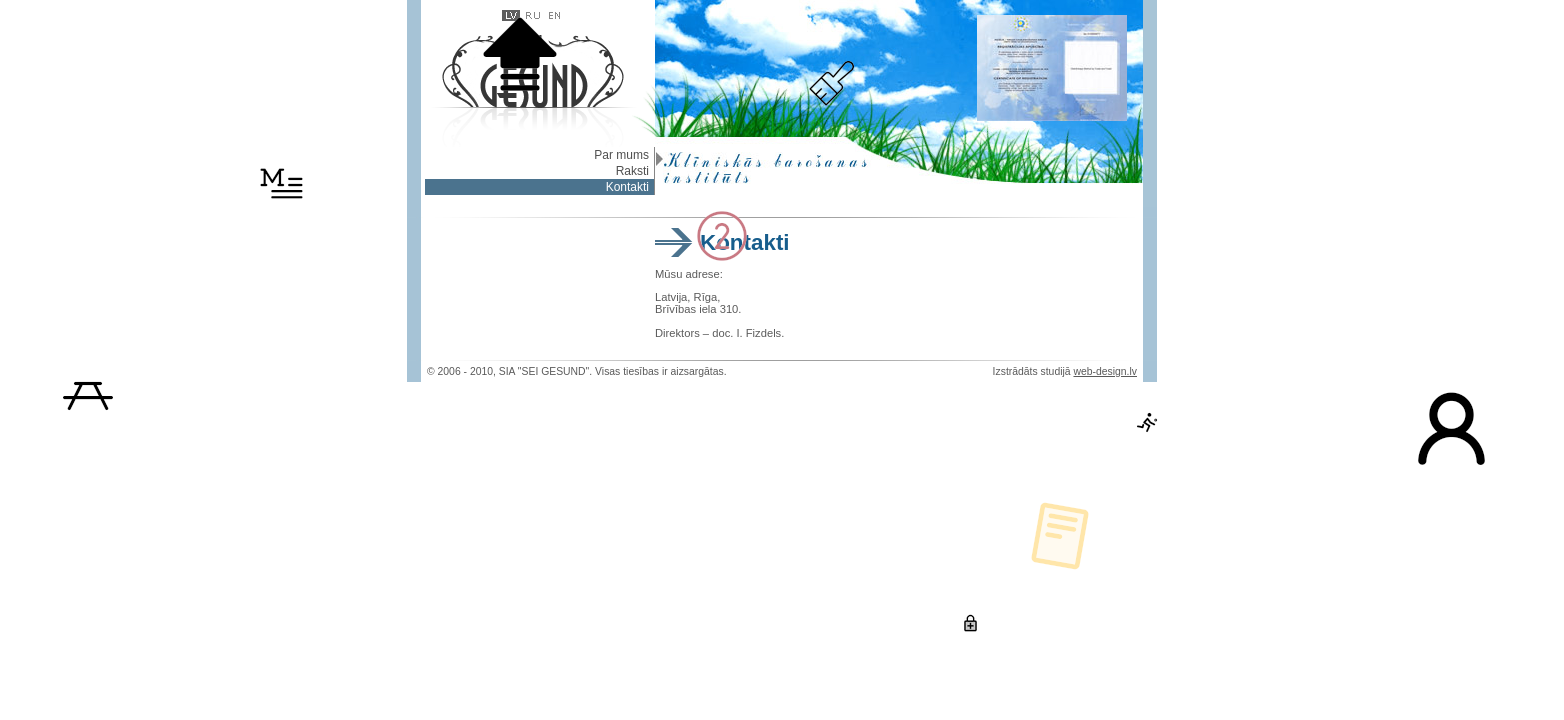 The image size is (1564, 720). Describe the element at coordinates (88, 396) in the screenshot. I see `find nearby picnic areas` at that location.